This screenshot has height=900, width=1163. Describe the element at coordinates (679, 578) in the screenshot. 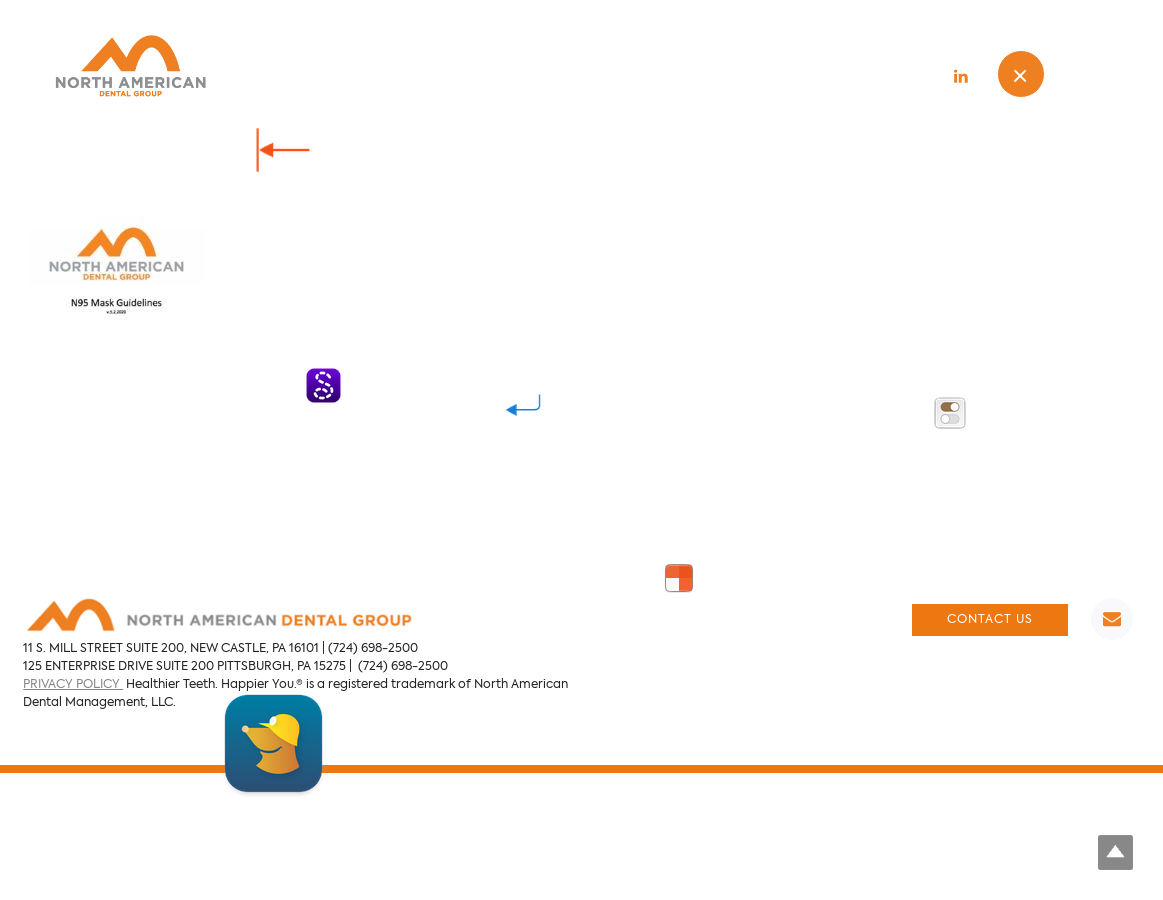

I see `switch to the bottom-left workspace` at that location.